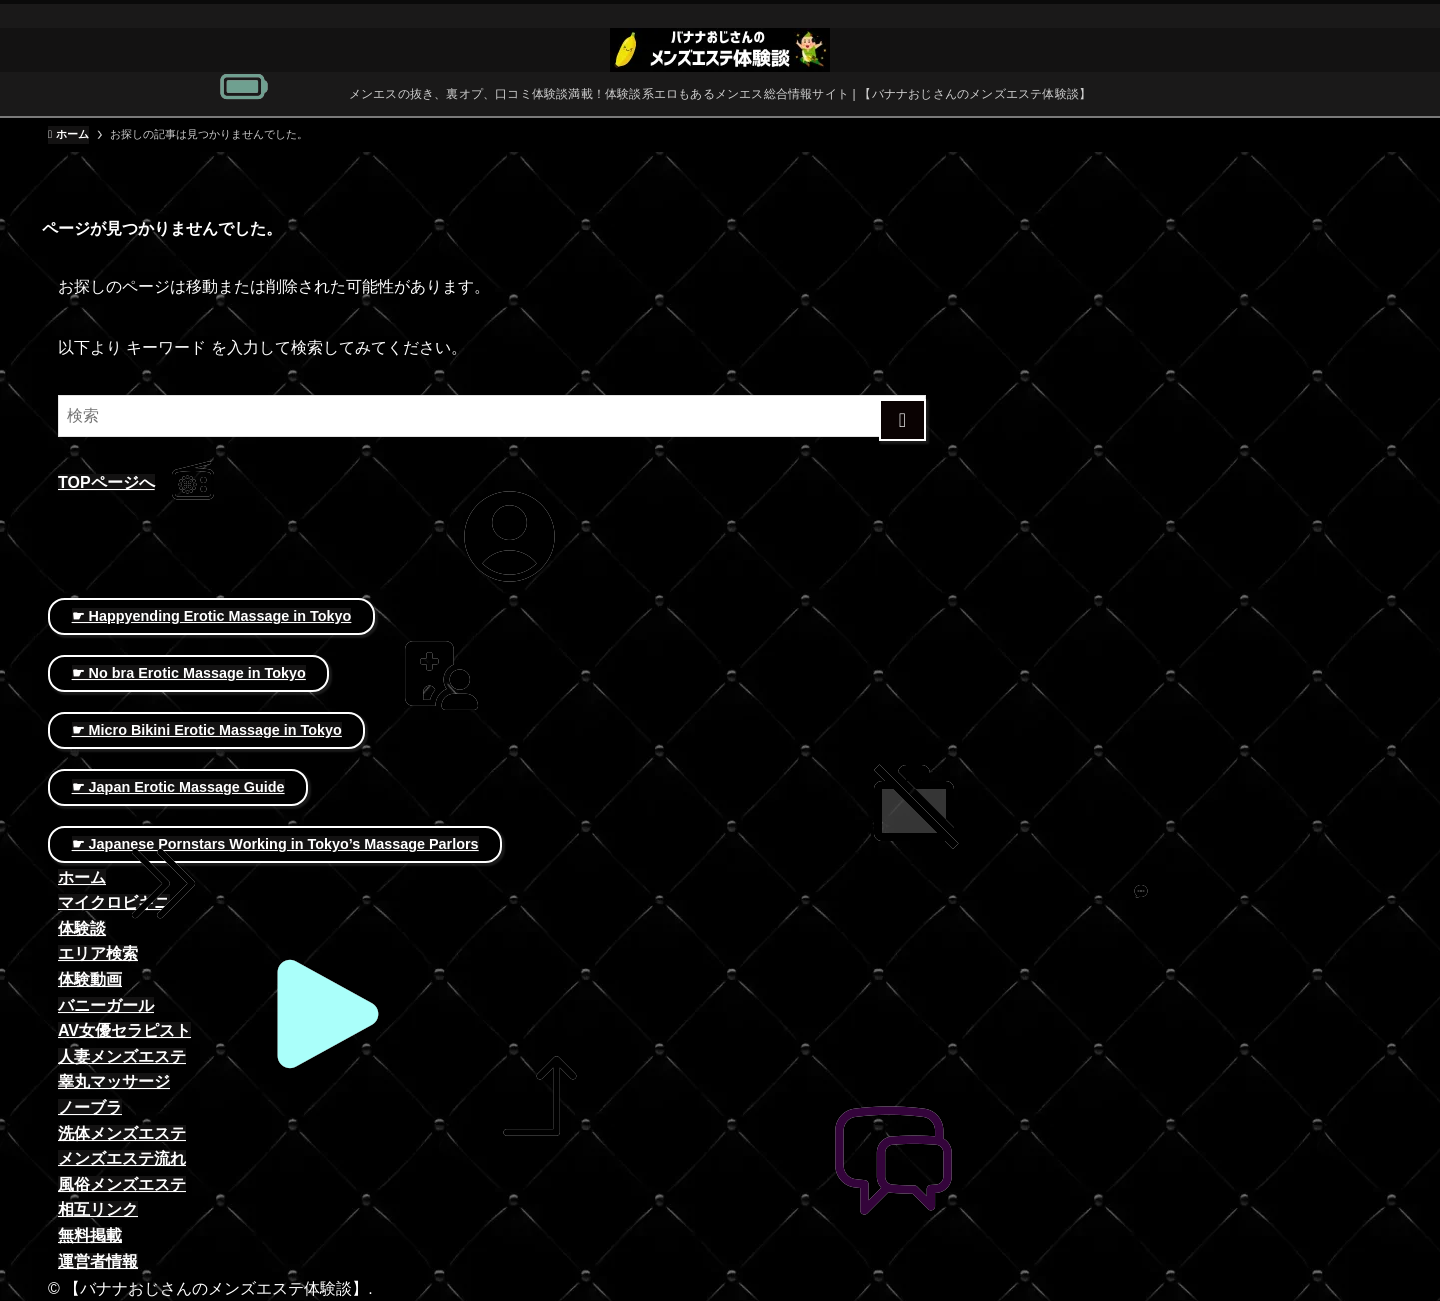  What do you see at coordinates (437, 673) in the screenshot?
I see `view patient profile or medical records` at bounding box center [437, 673].